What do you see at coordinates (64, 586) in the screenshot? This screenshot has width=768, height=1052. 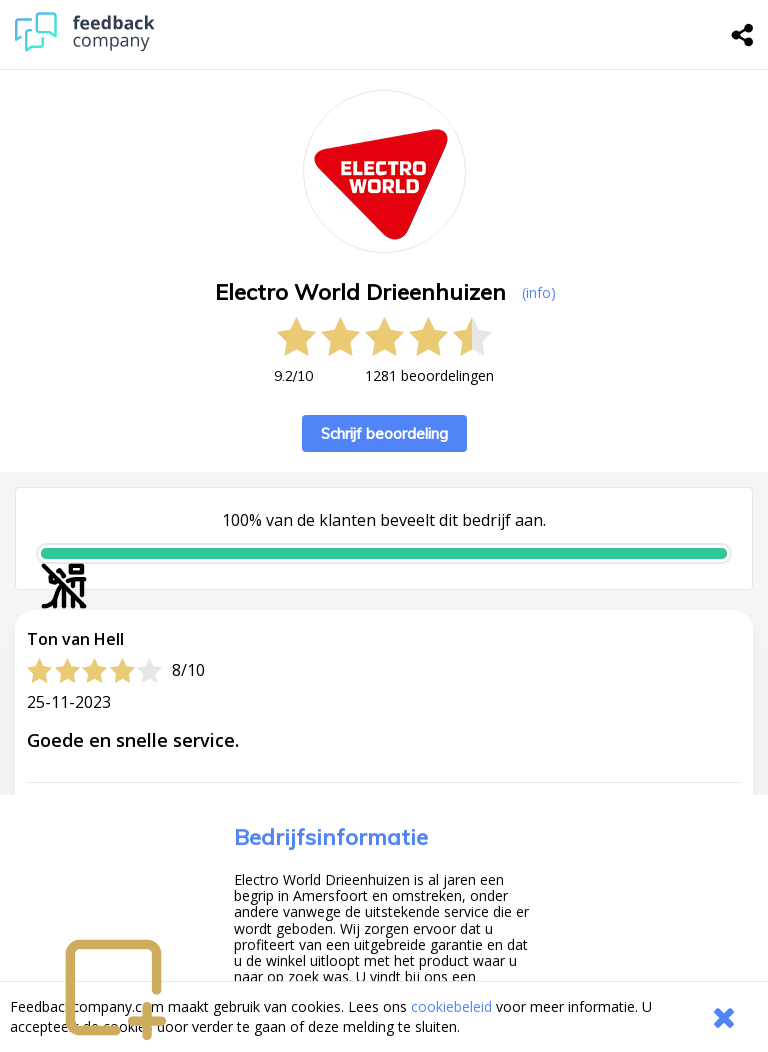 I see `rollercoaster ride unavailable or closed` at bounding box center [64, 586].